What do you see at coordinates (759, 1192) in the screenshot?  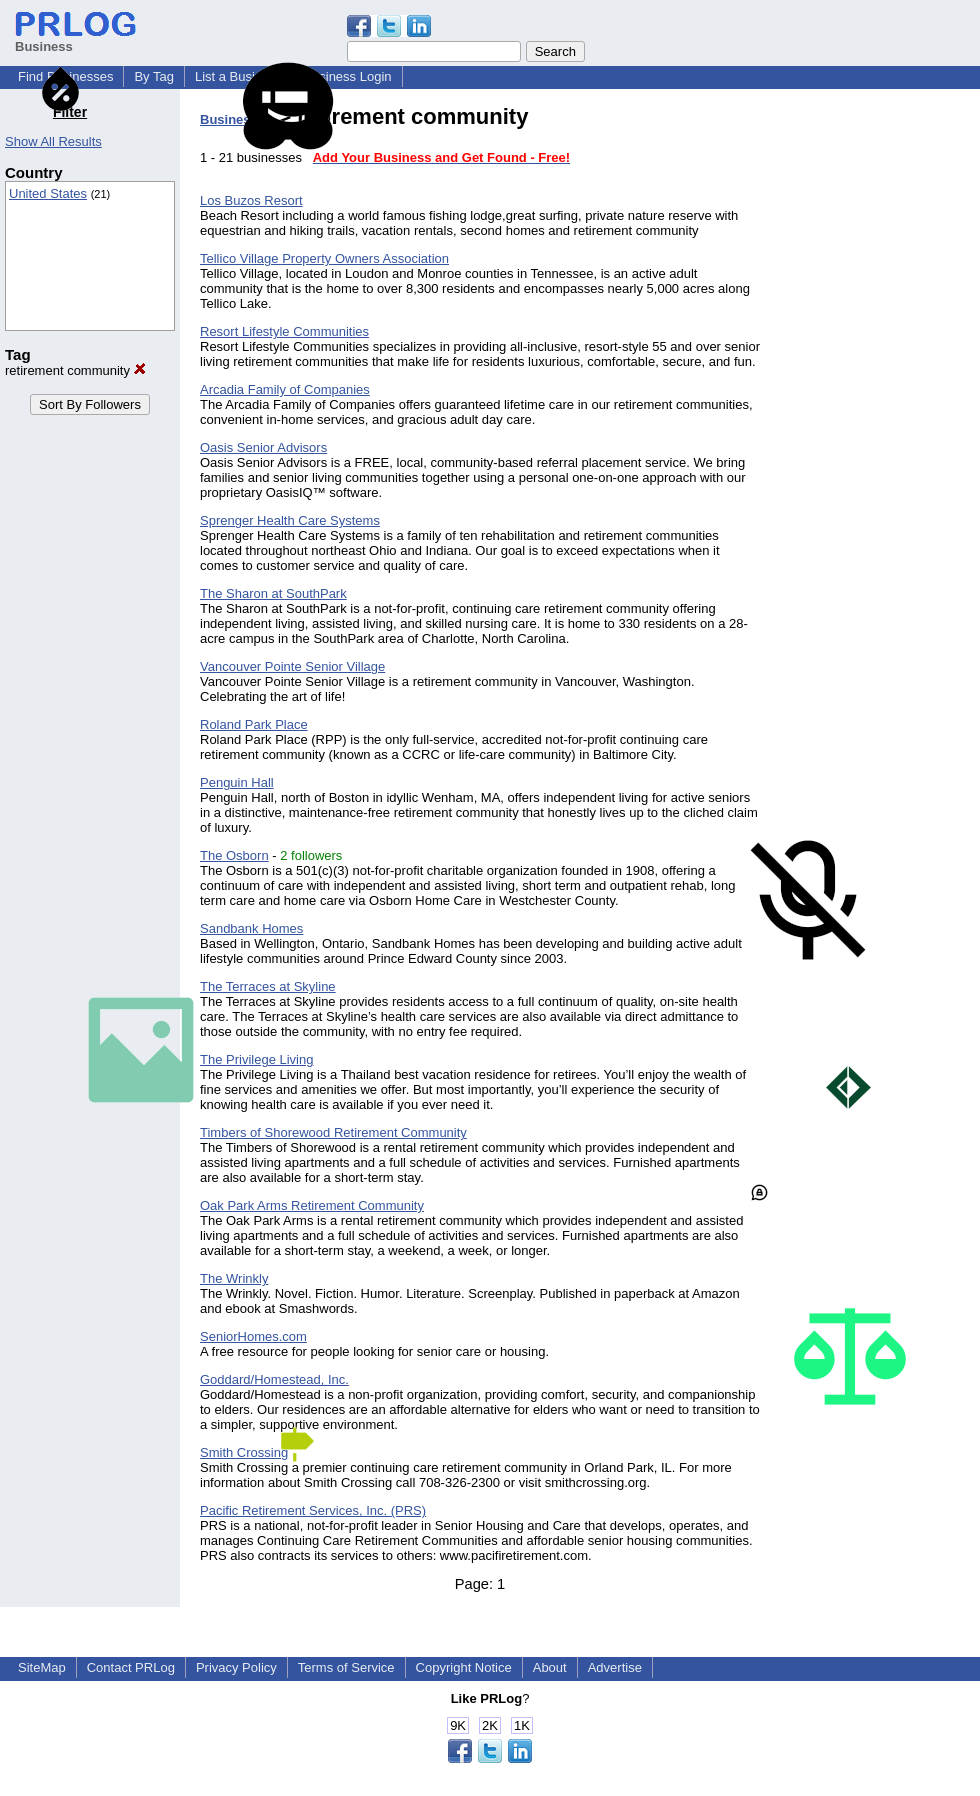 I see `start a private or encrypted conversation` at bounding box center [759, 1192].